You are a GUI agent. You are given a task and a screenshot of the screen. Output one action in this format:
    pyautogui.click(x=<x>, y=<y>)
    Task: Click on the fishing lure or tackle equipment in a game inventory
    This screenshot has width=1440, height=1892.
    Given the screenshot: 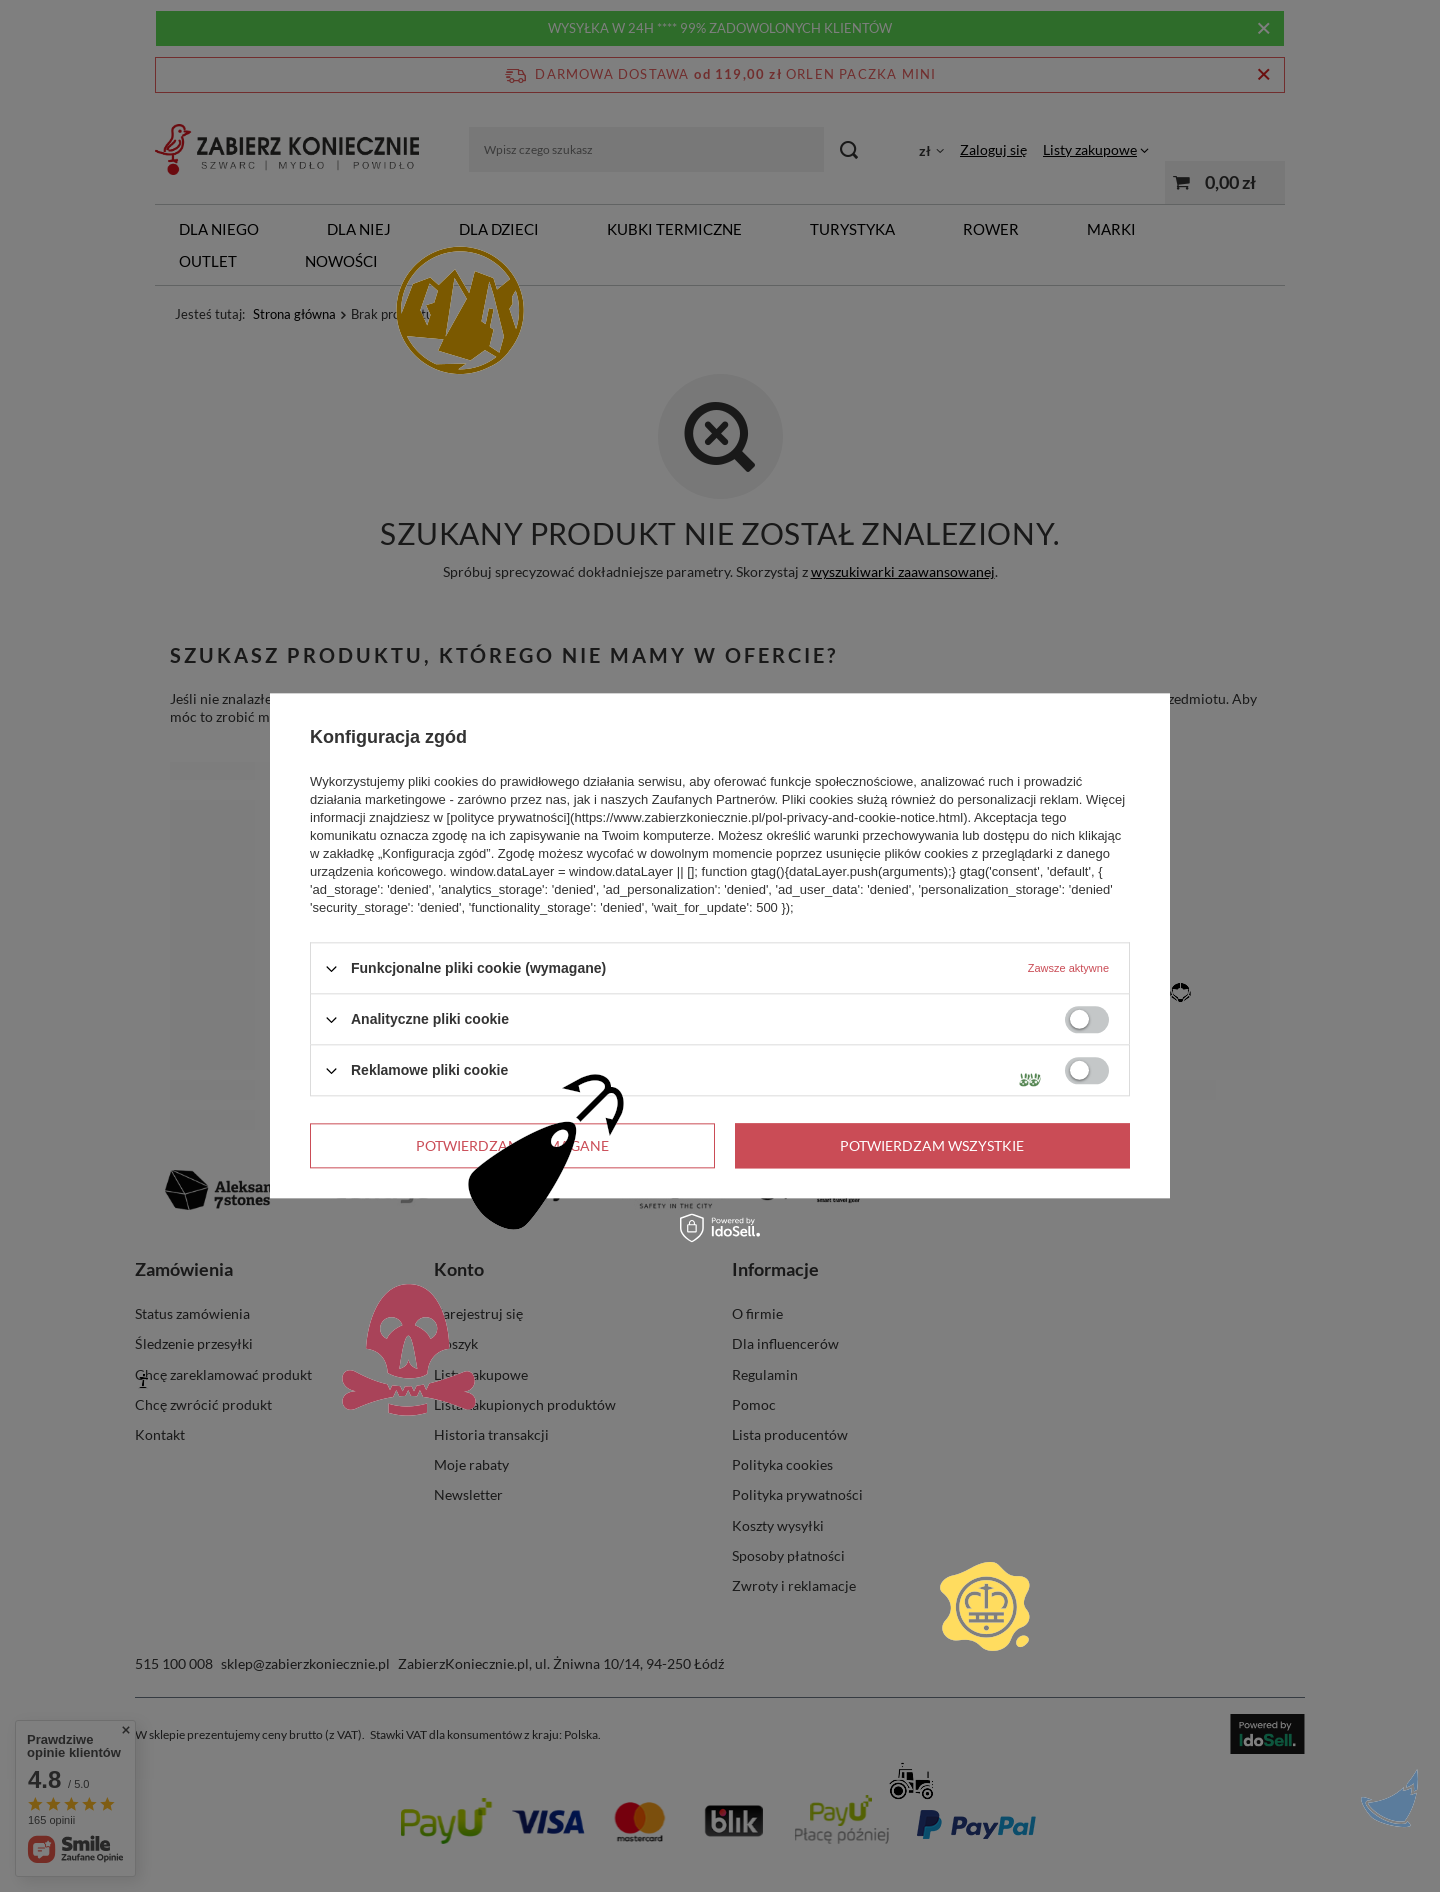 What is the action you would take?
    pyautogui.click(x=546, y=1152)
    